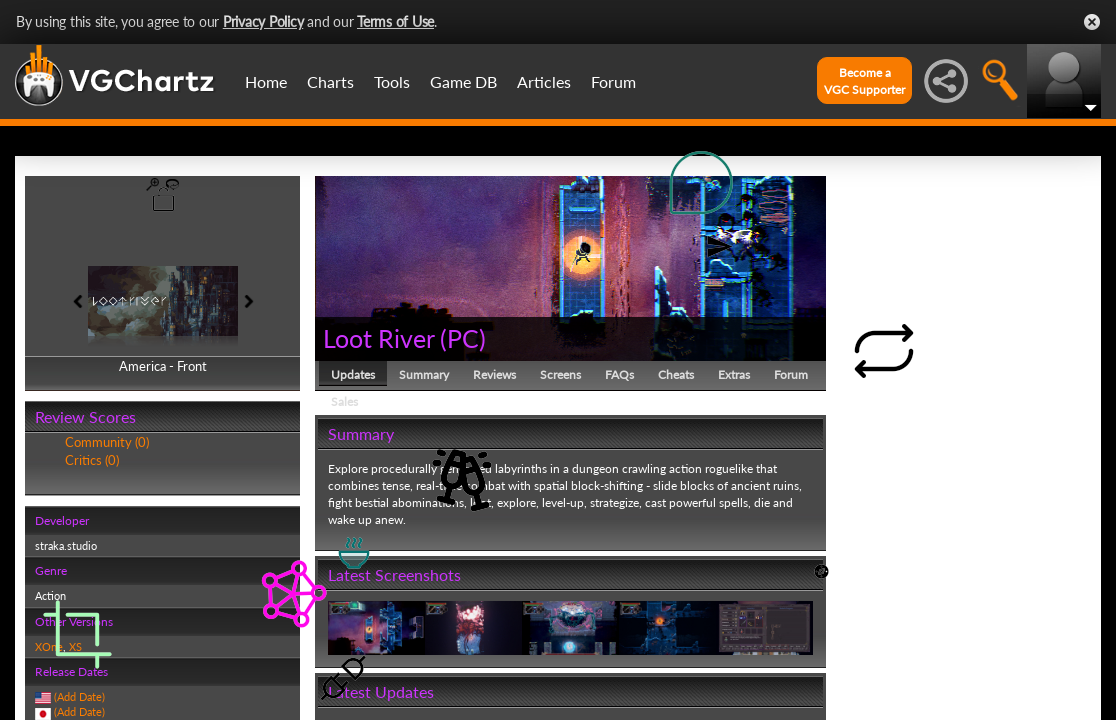 The image size is (1116, 720). I want to click on send a message or form, so click(719, 246).